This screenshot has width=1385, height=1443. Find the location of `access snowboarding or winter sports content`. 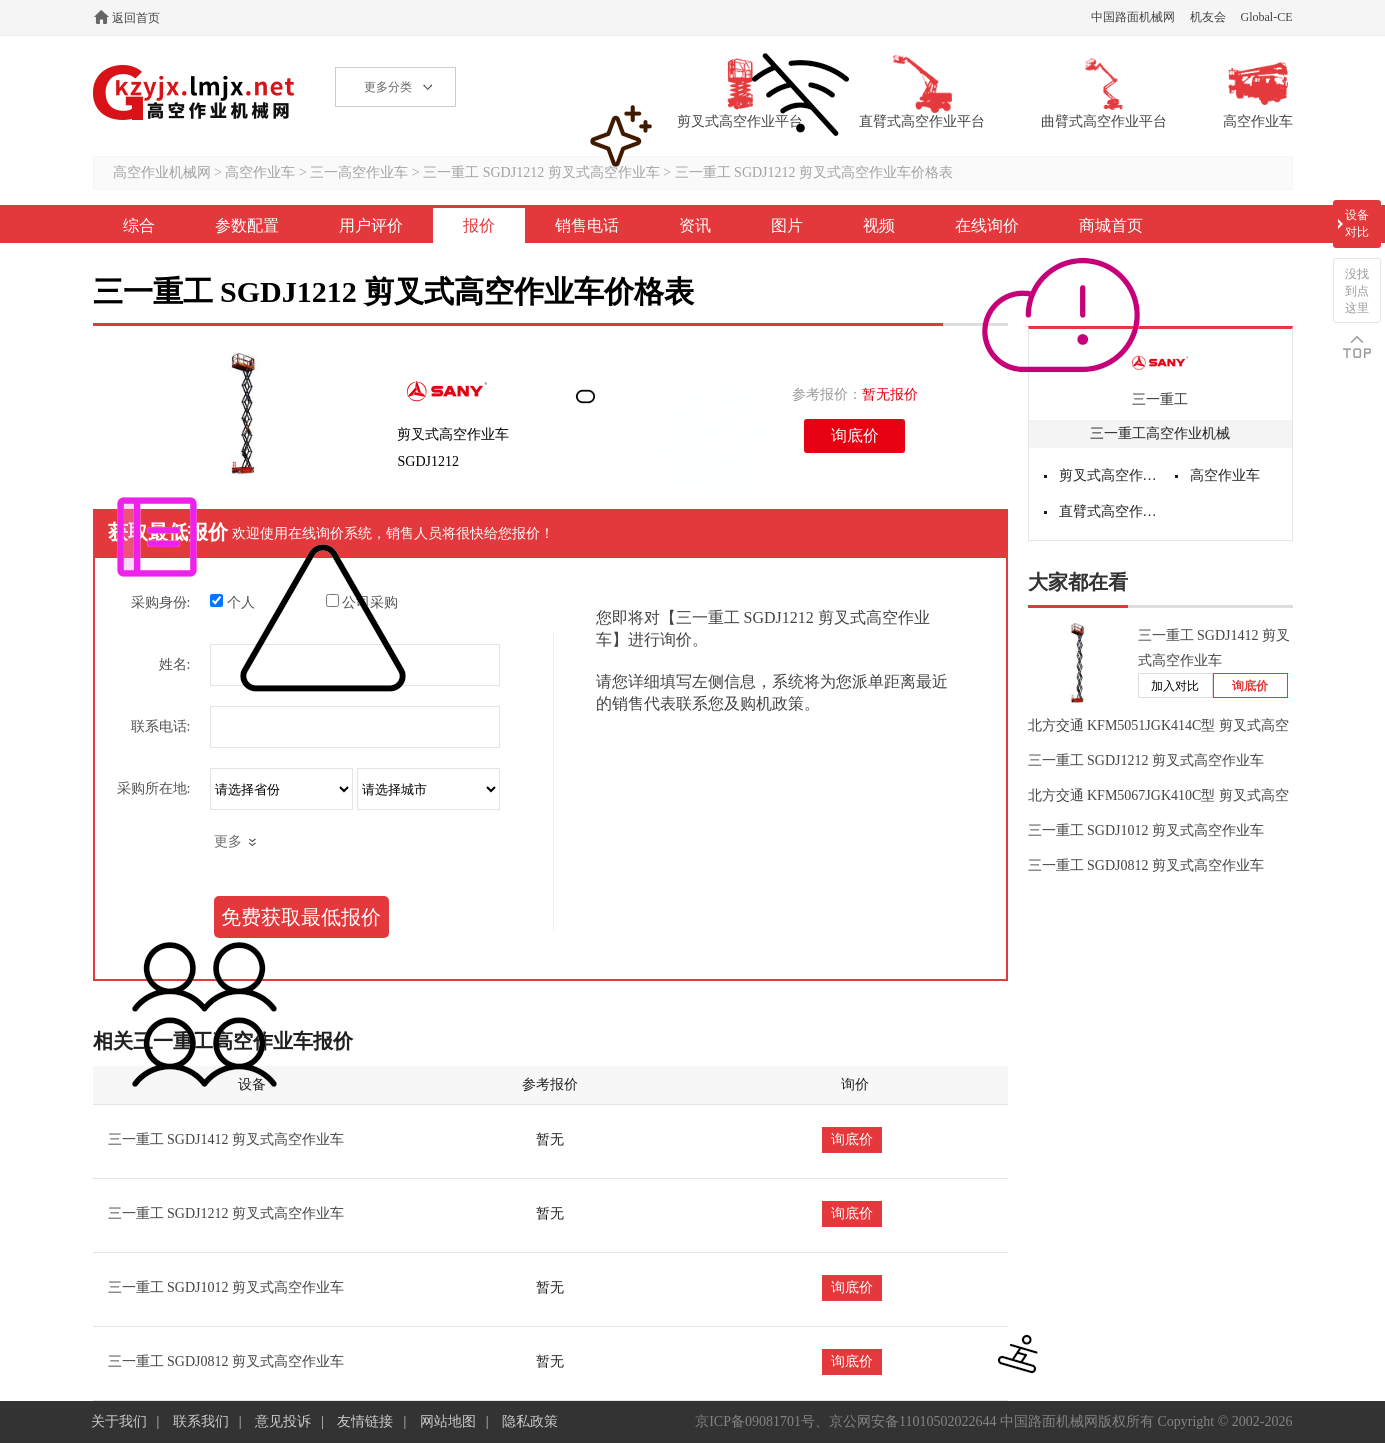

access snowboarding or winter sports content is located at coordinates (1020, 1354).